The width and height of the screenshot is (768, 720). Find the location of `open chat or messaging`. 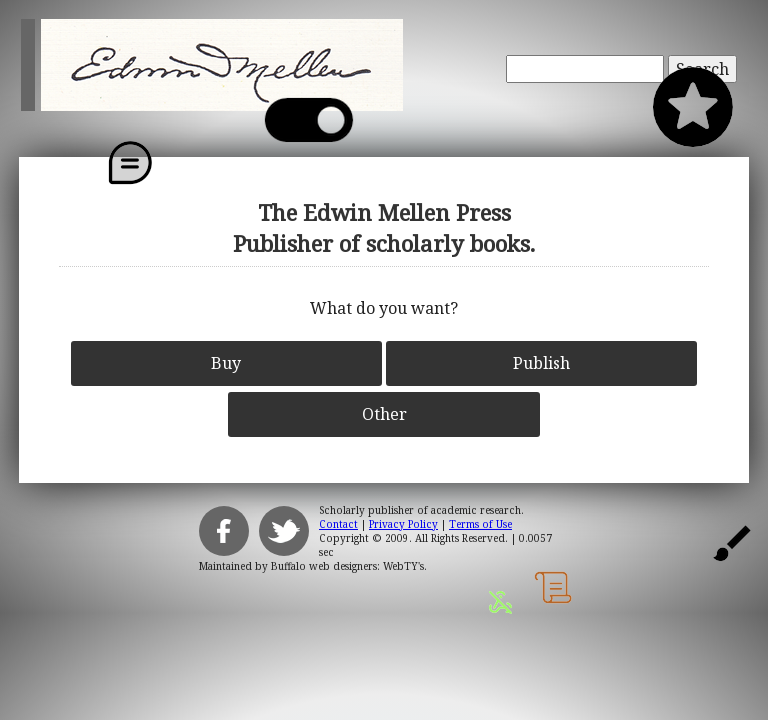

open chat or messaging is located at coordinates (129, 163).